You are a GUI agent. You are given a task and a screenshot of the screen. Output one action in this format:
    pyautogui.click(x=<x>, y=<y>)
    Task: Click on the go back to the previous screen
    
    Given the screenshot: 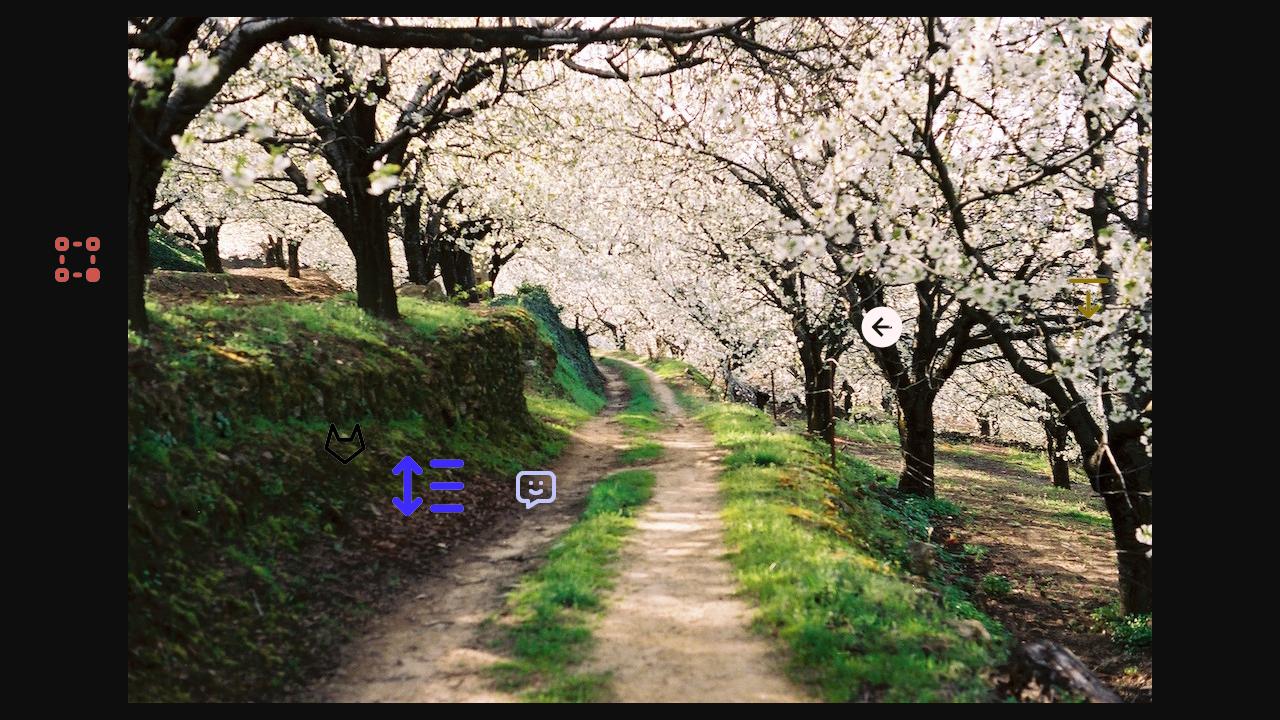 What is the action you would take?
    pyautogui.click(x=882, y=327)
    